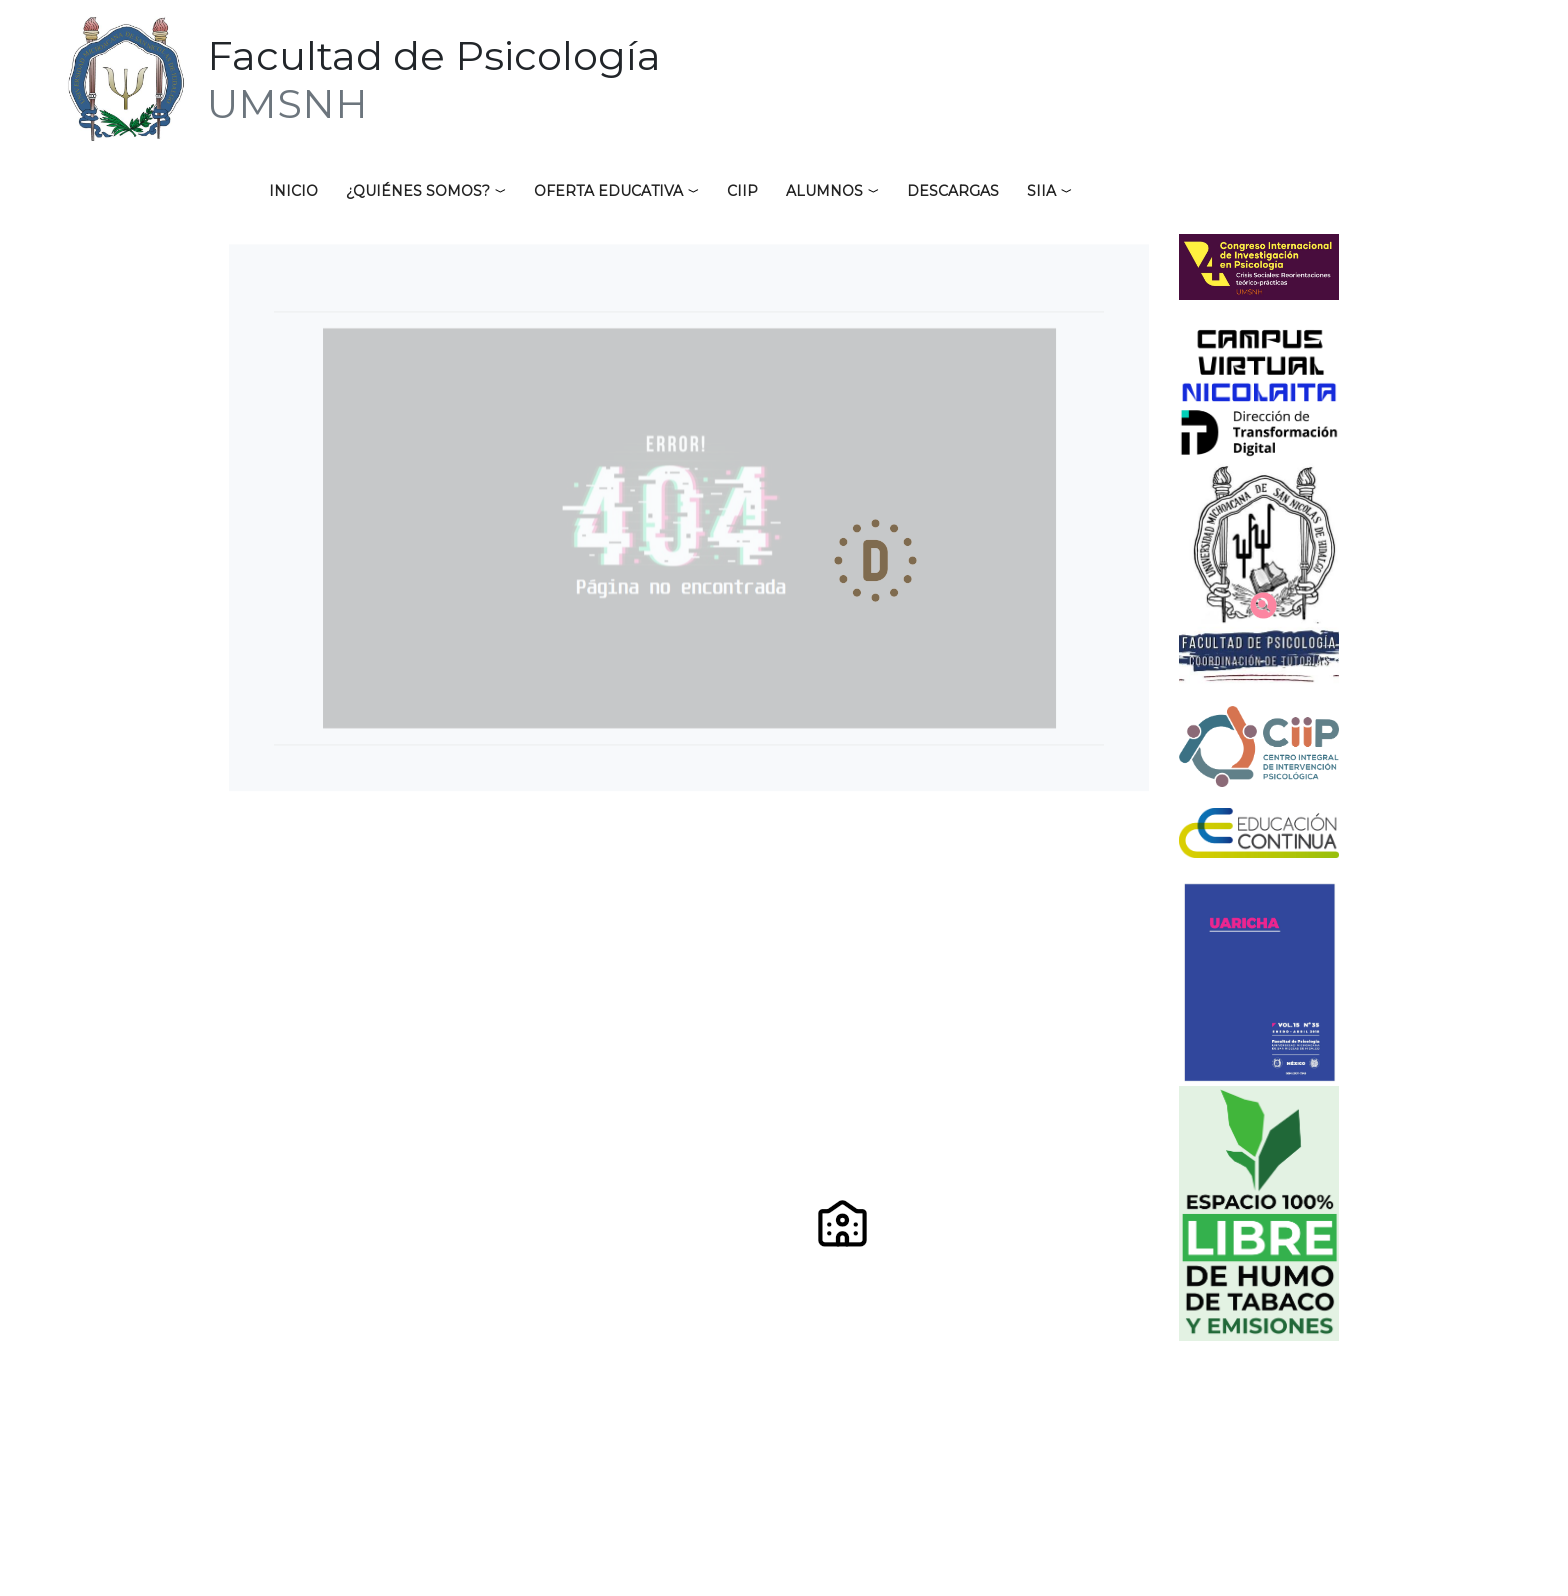  Describe the element at coordinates (875, 560) in the screenshot. I see `indicates draft or pending status` at that location.